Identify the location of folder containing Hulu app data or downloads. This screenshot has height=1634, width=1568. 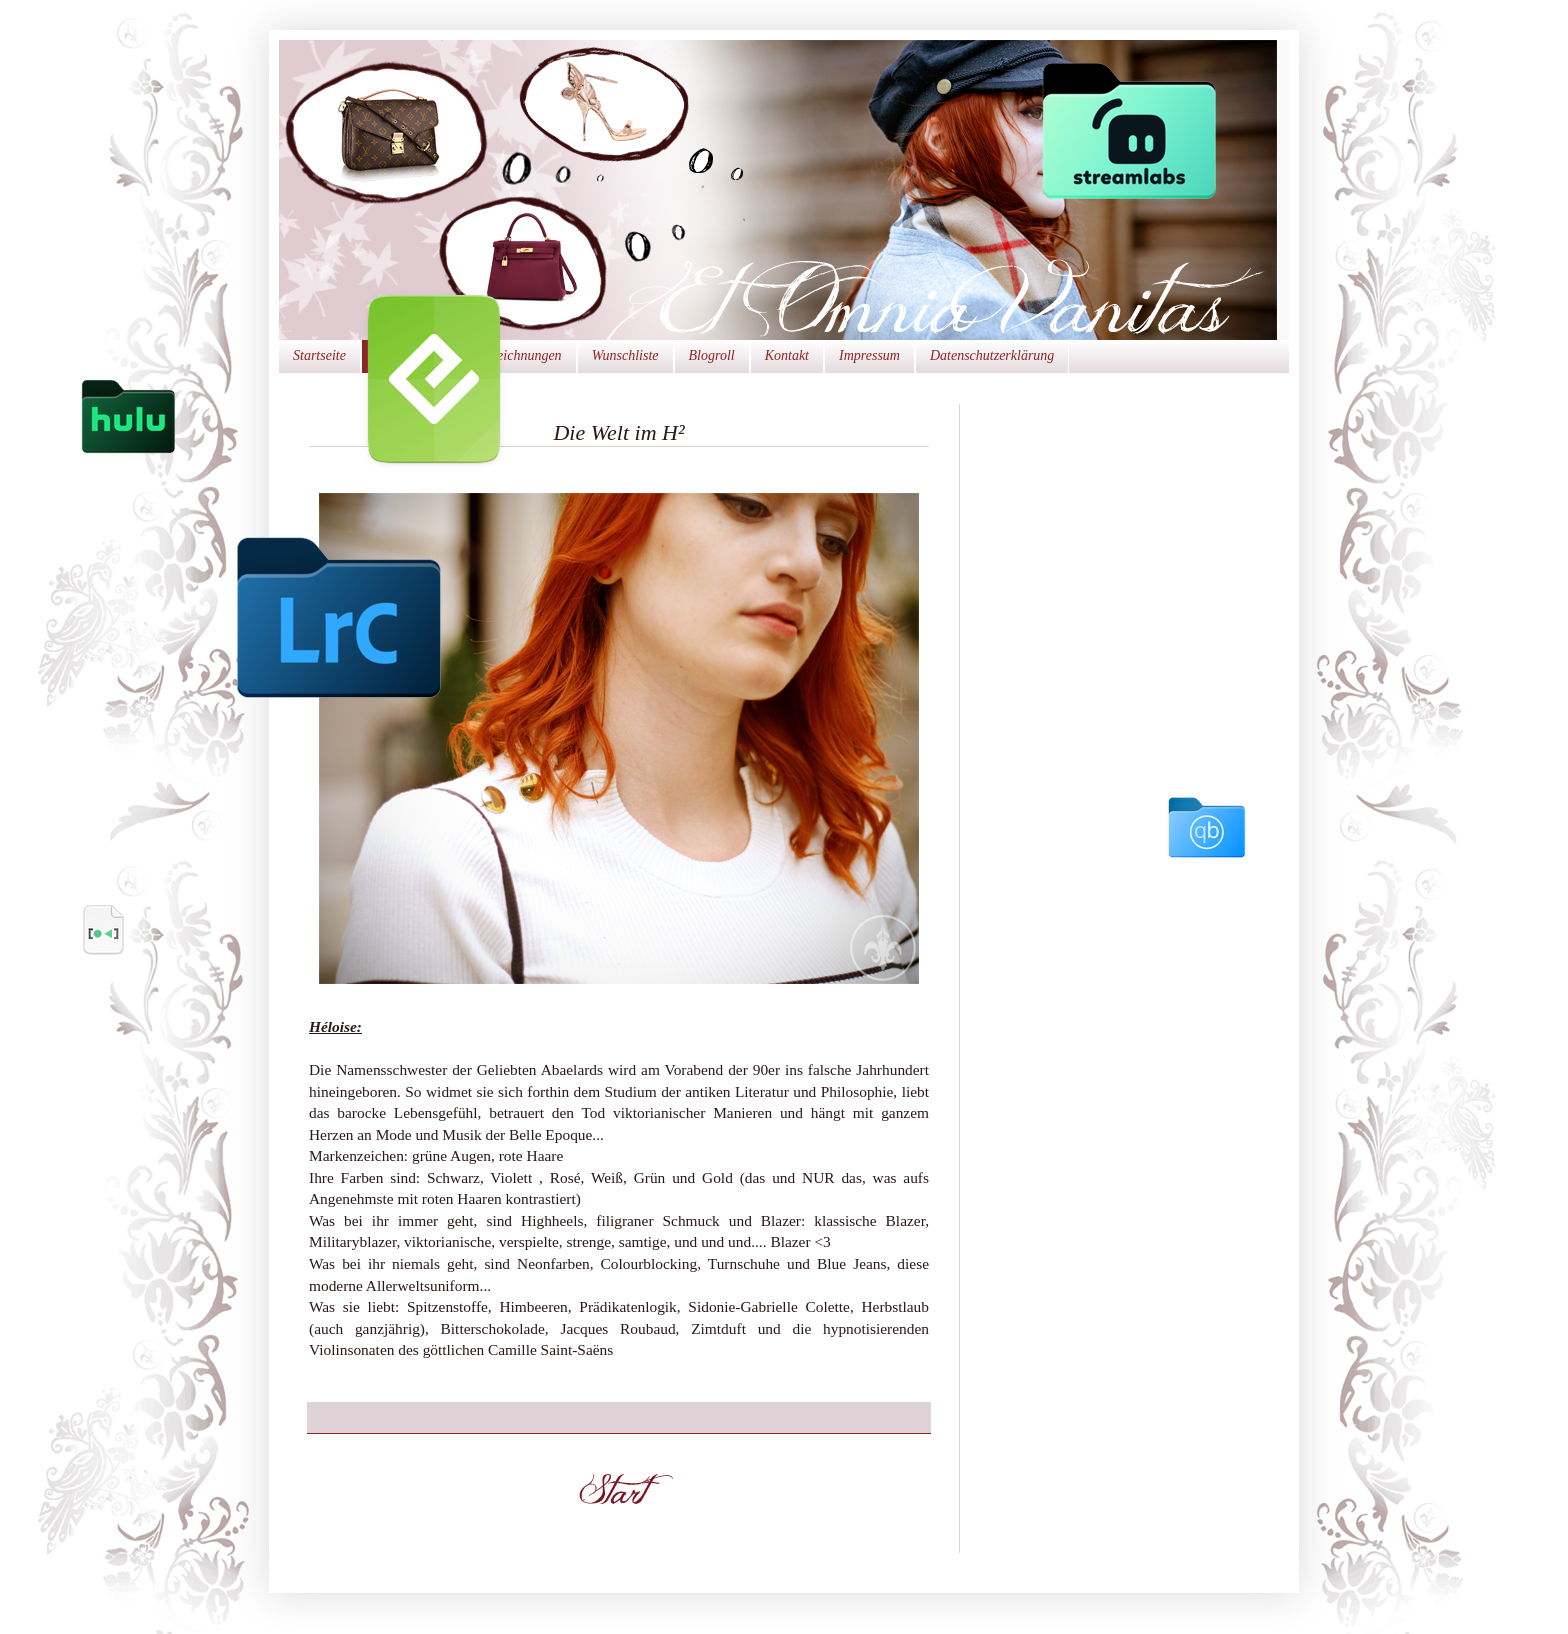
(128, 419).